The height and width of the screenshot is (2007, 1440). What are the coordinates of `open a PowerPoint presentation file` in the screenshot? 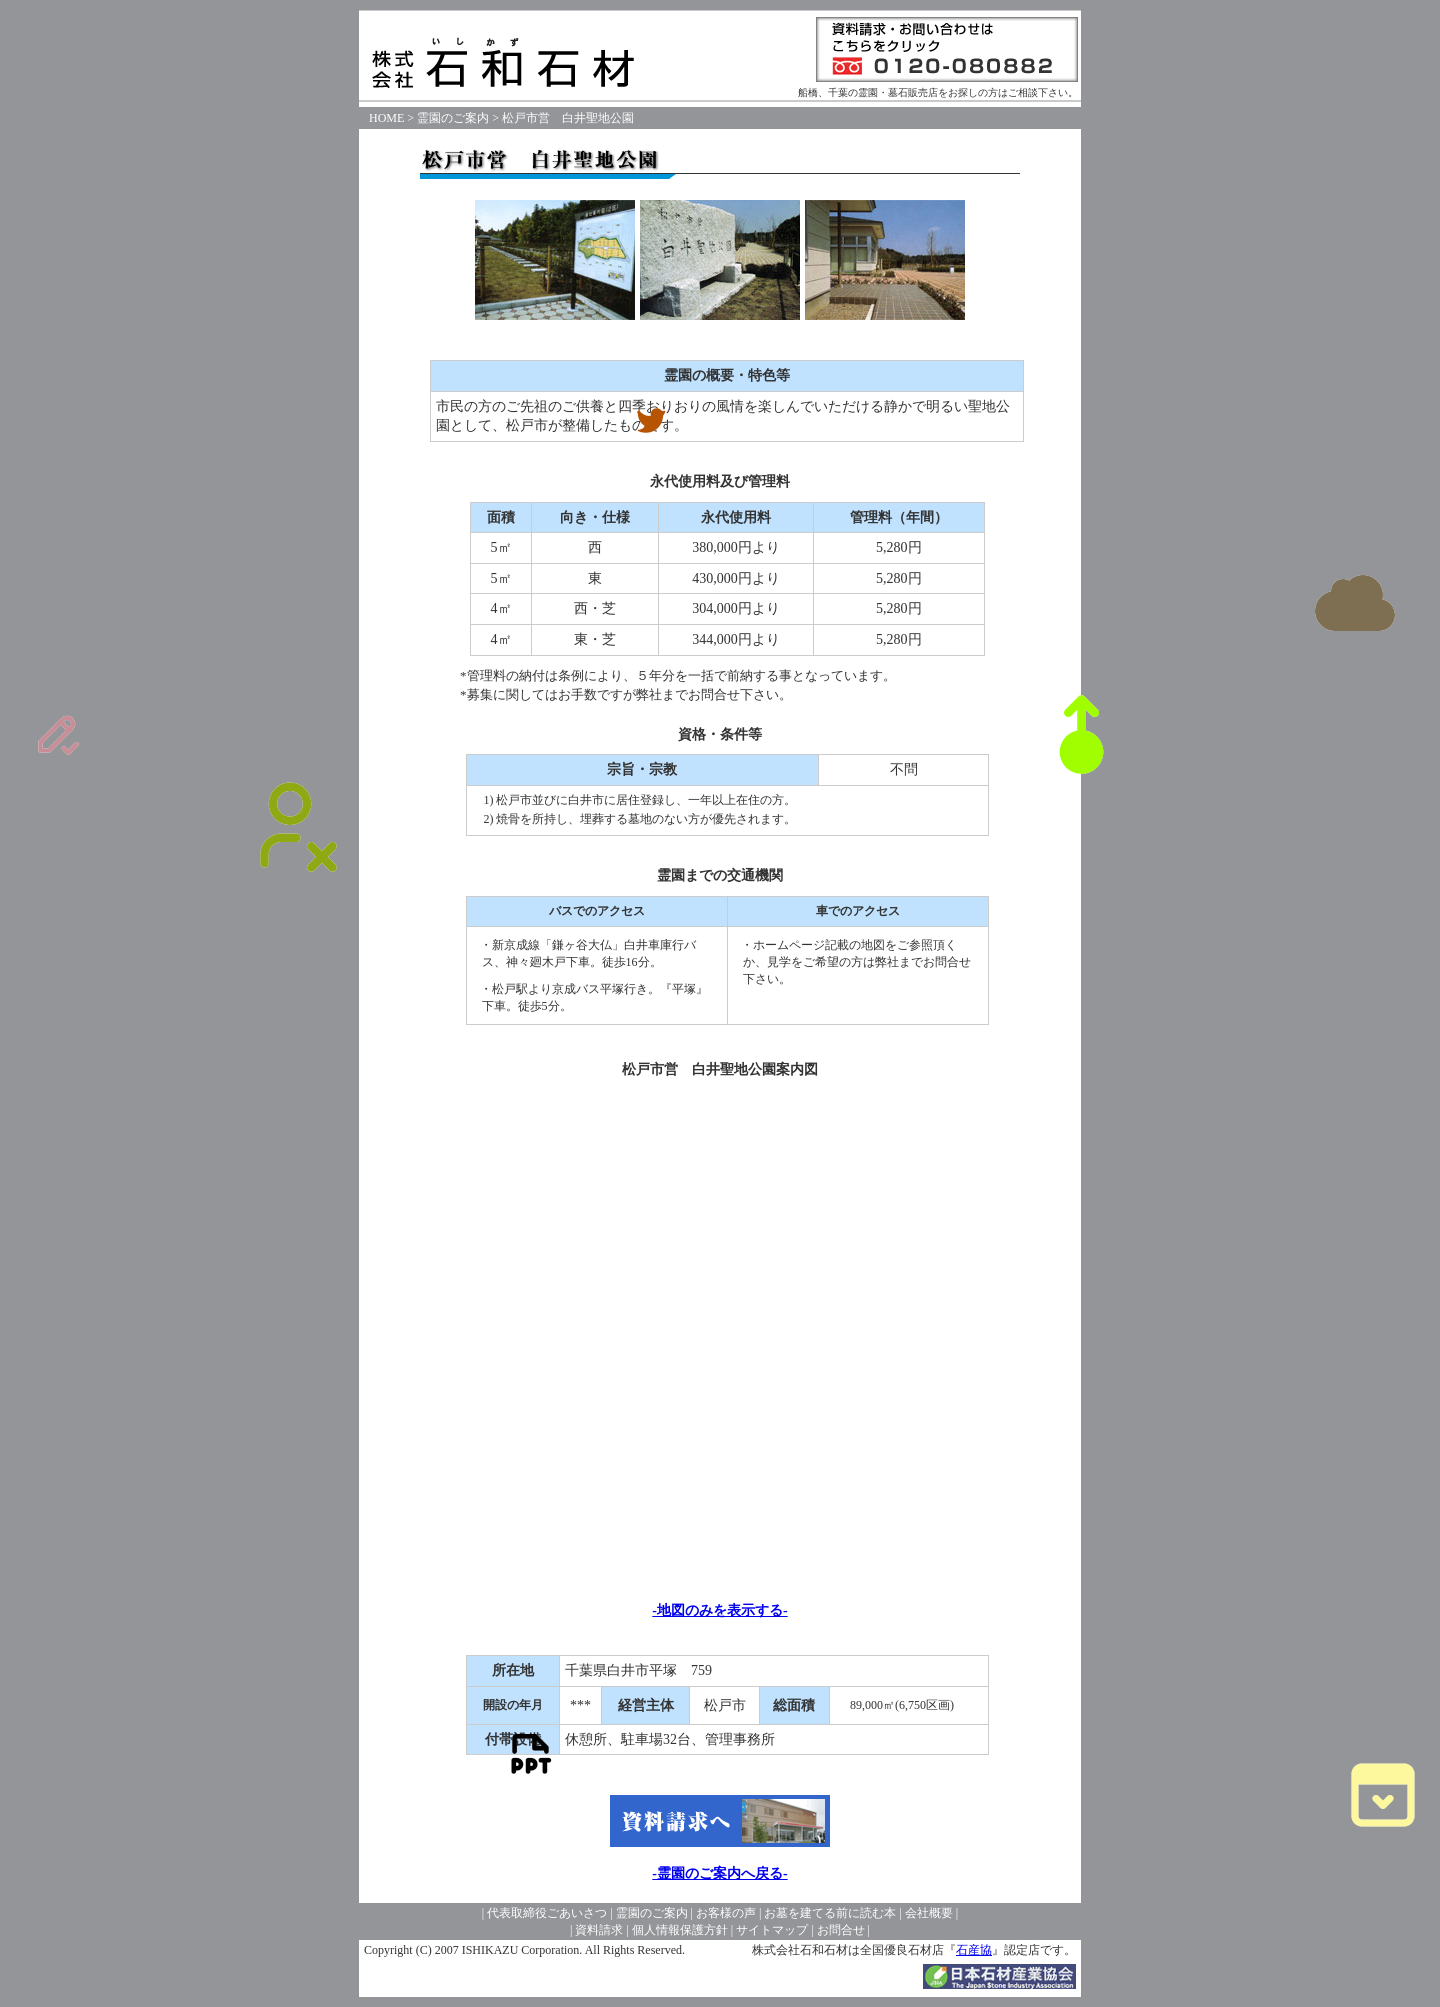 It's located at (530, 1755).